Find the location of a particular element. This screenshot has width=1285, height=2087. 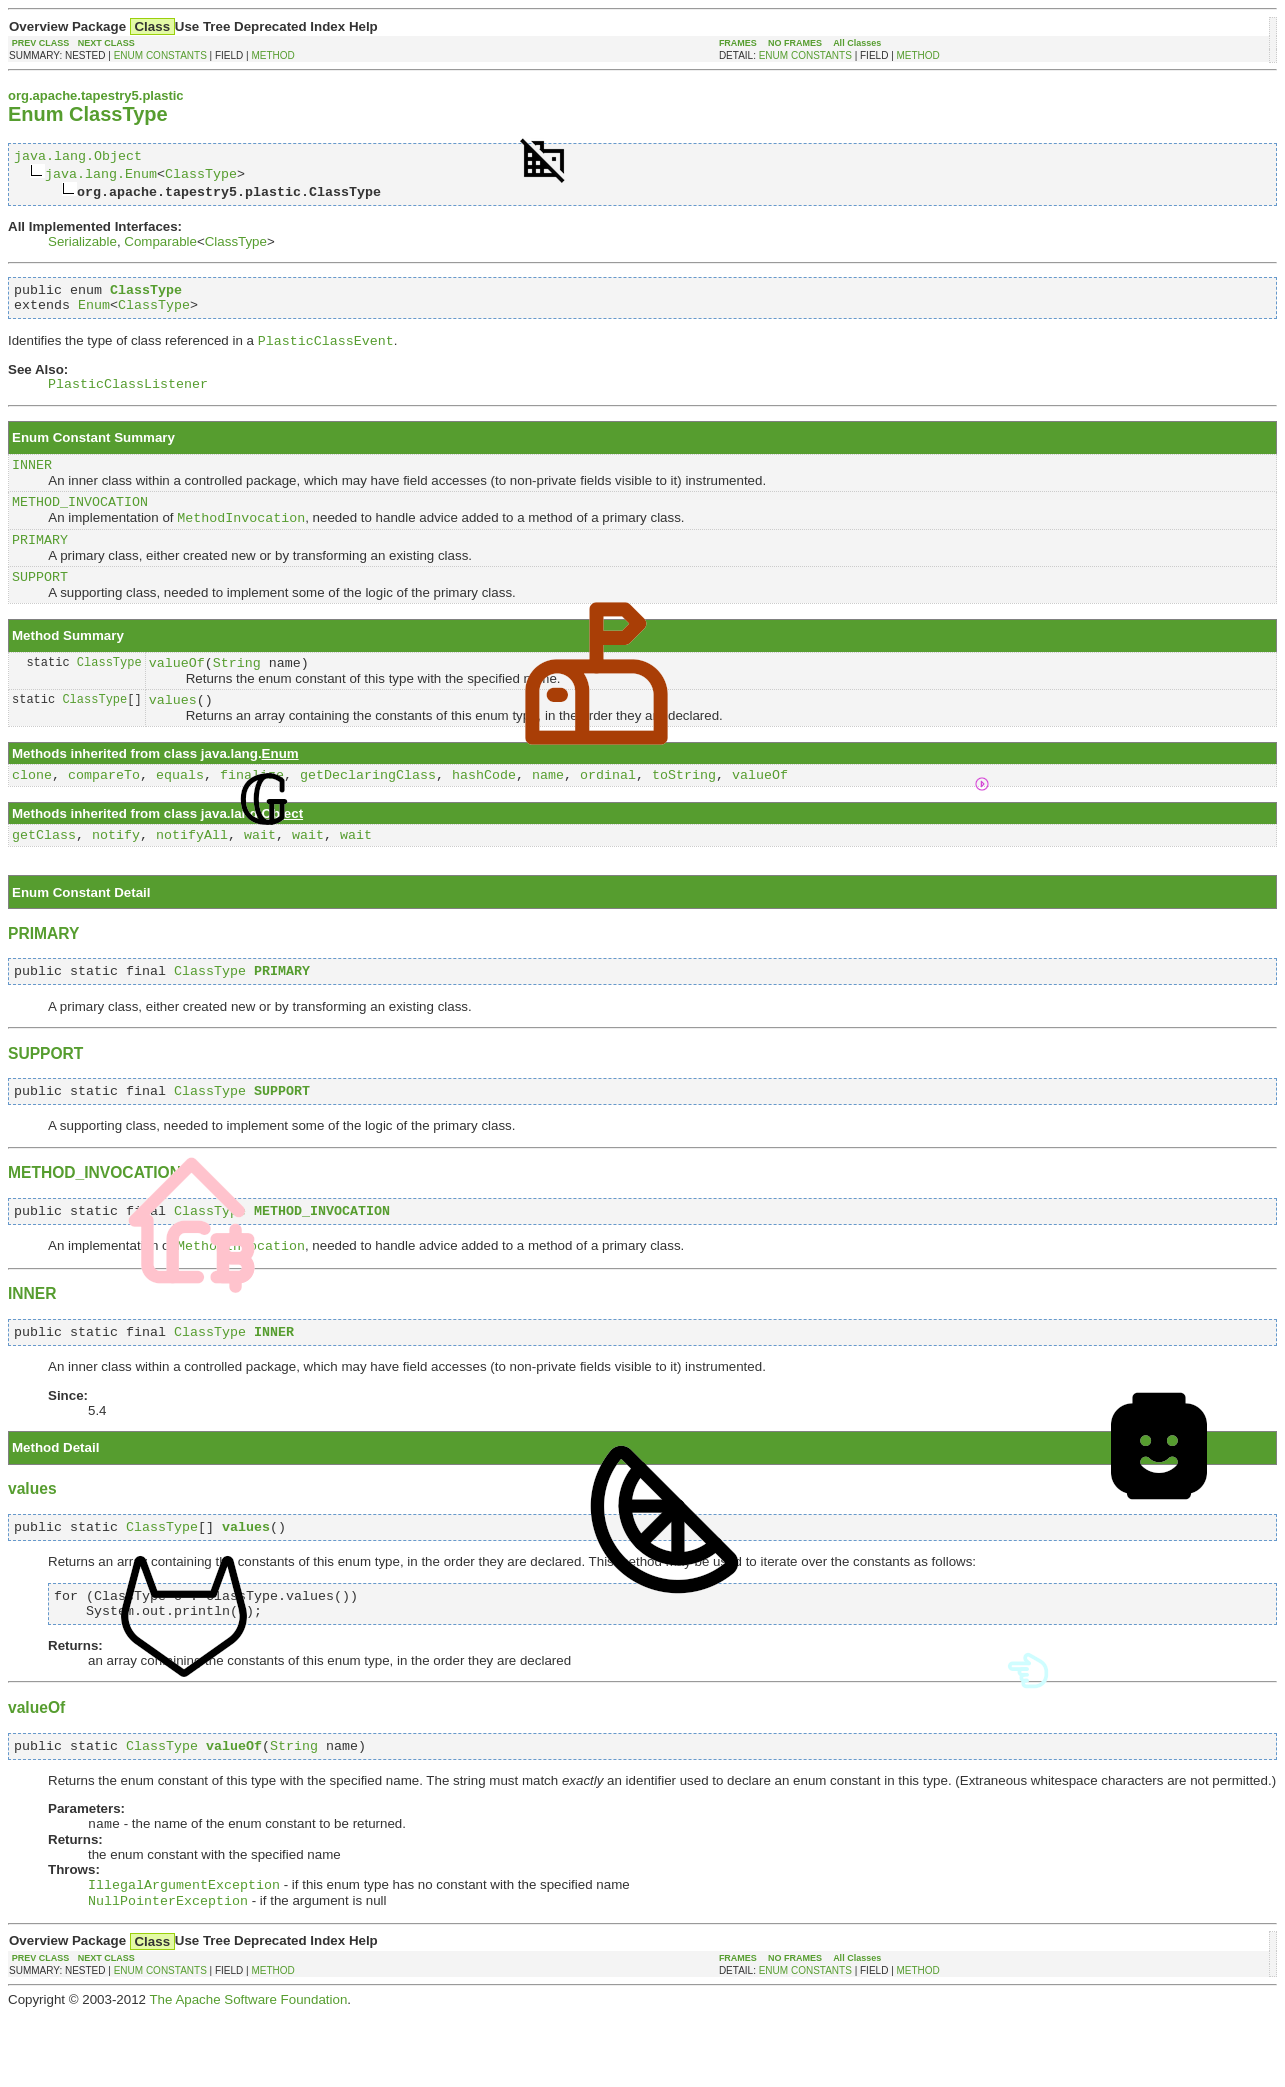

access your mailbox or inbox is located at coordinates (596, 673).